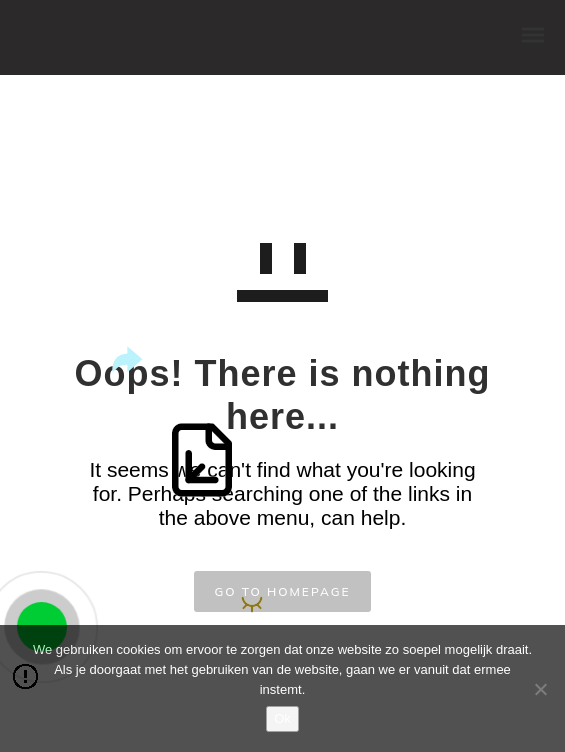 This screenshot has height=752, width=565. What do you see at coordinates (202, 460) in the screenshot?
I see `view 3d model or visualization file` at bounding box center [202, 460].